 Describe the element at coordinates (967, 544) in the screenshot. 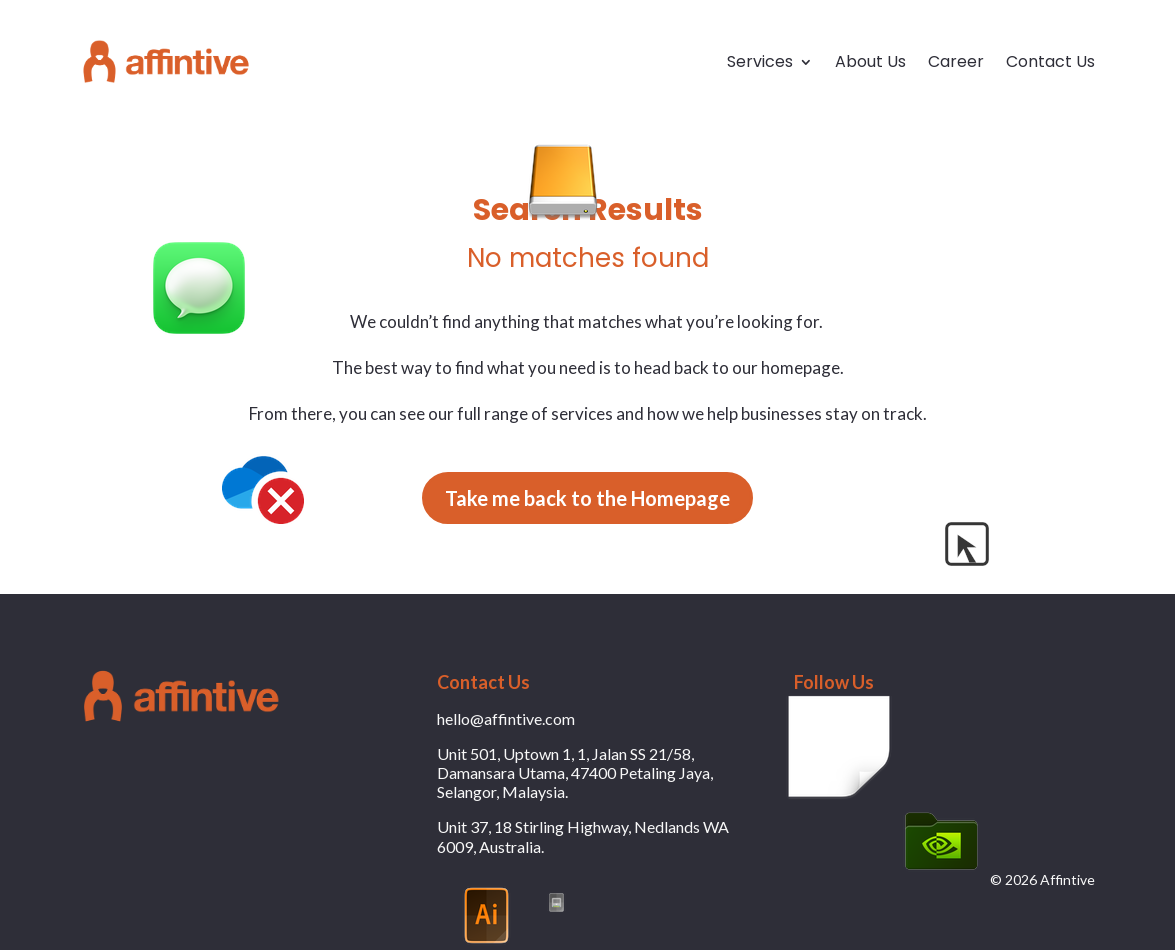

I see `open fusion app or automation tool` at that location.